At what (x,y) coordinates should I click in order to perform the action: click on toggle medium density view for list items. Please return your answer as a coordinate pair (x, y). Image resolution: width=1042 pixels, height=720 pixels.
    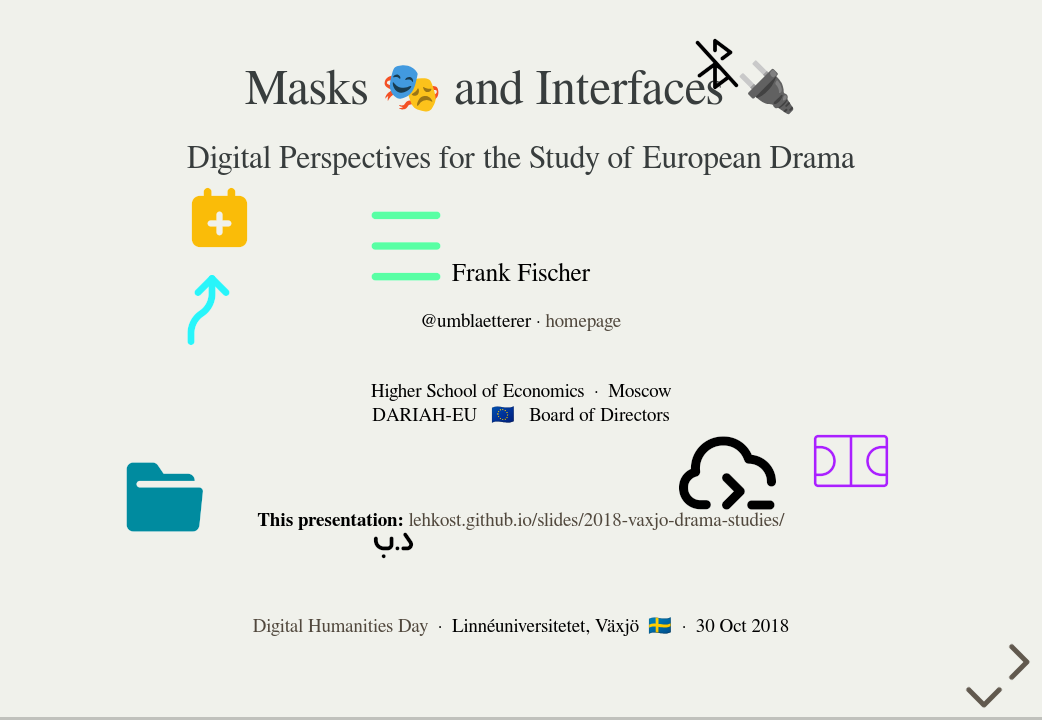
    Looking at the image, I should click on (406, 246).